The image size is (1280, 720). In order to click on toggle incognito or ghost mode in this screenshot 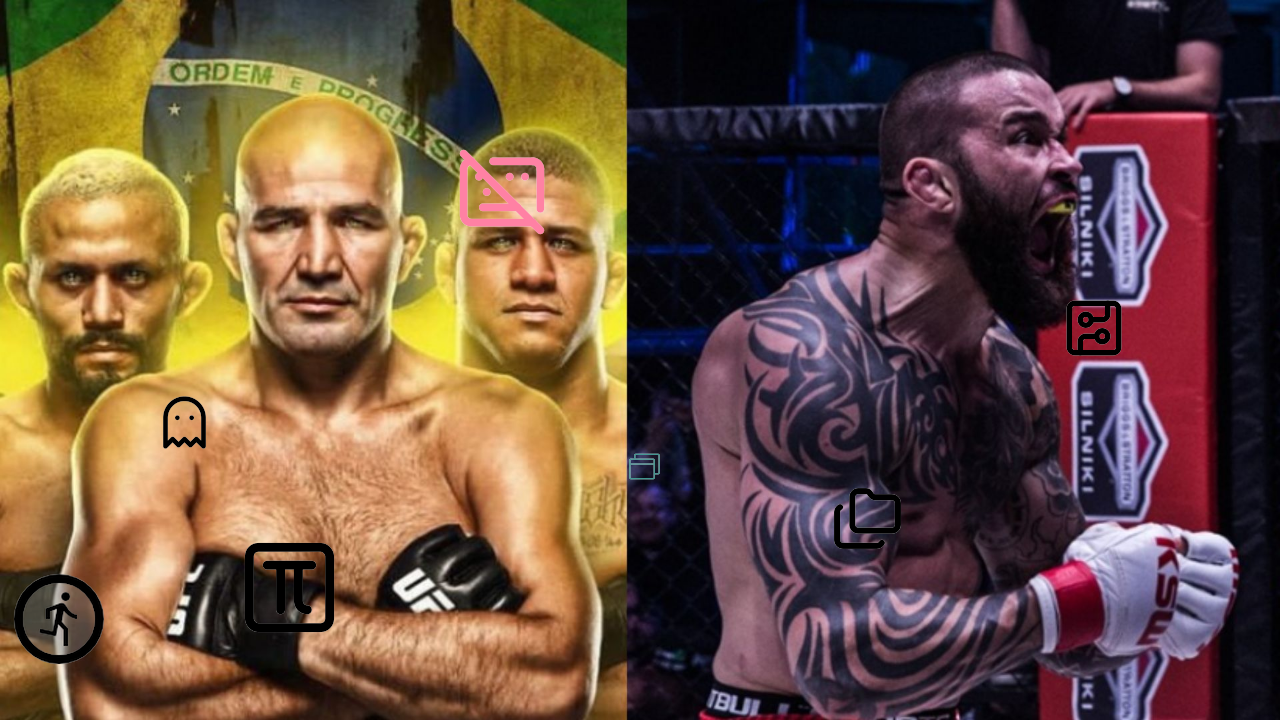, I will do `click(184, 422)`.